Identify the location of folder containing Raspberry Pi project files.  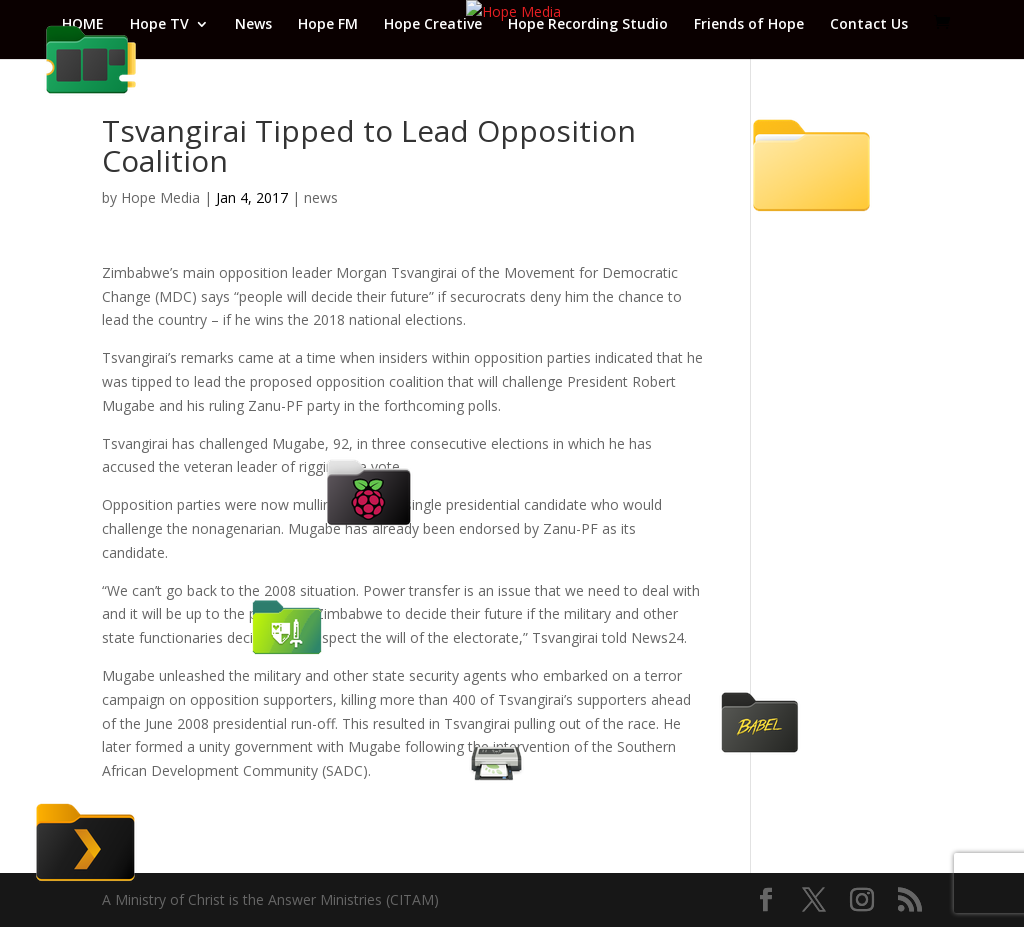
(368, 494).